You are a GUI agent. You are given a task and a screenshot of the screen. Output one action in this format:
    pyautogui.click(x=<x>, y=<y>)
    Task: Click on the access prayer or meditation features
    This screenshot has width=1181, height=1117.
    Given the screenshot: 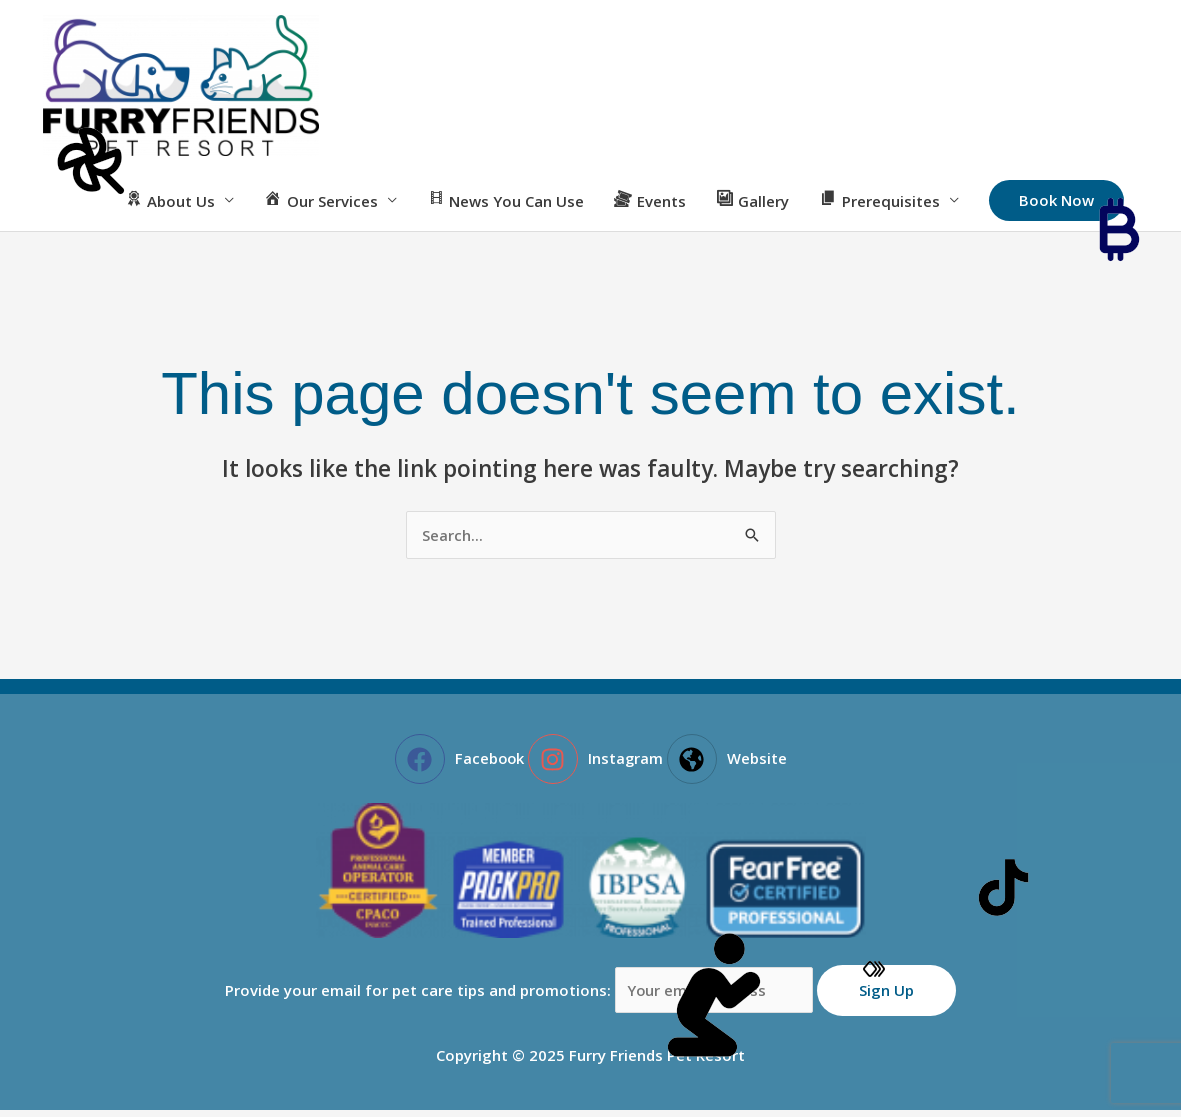 What is the action you would take?
    pyautogui.click(x=714, y=995)
    